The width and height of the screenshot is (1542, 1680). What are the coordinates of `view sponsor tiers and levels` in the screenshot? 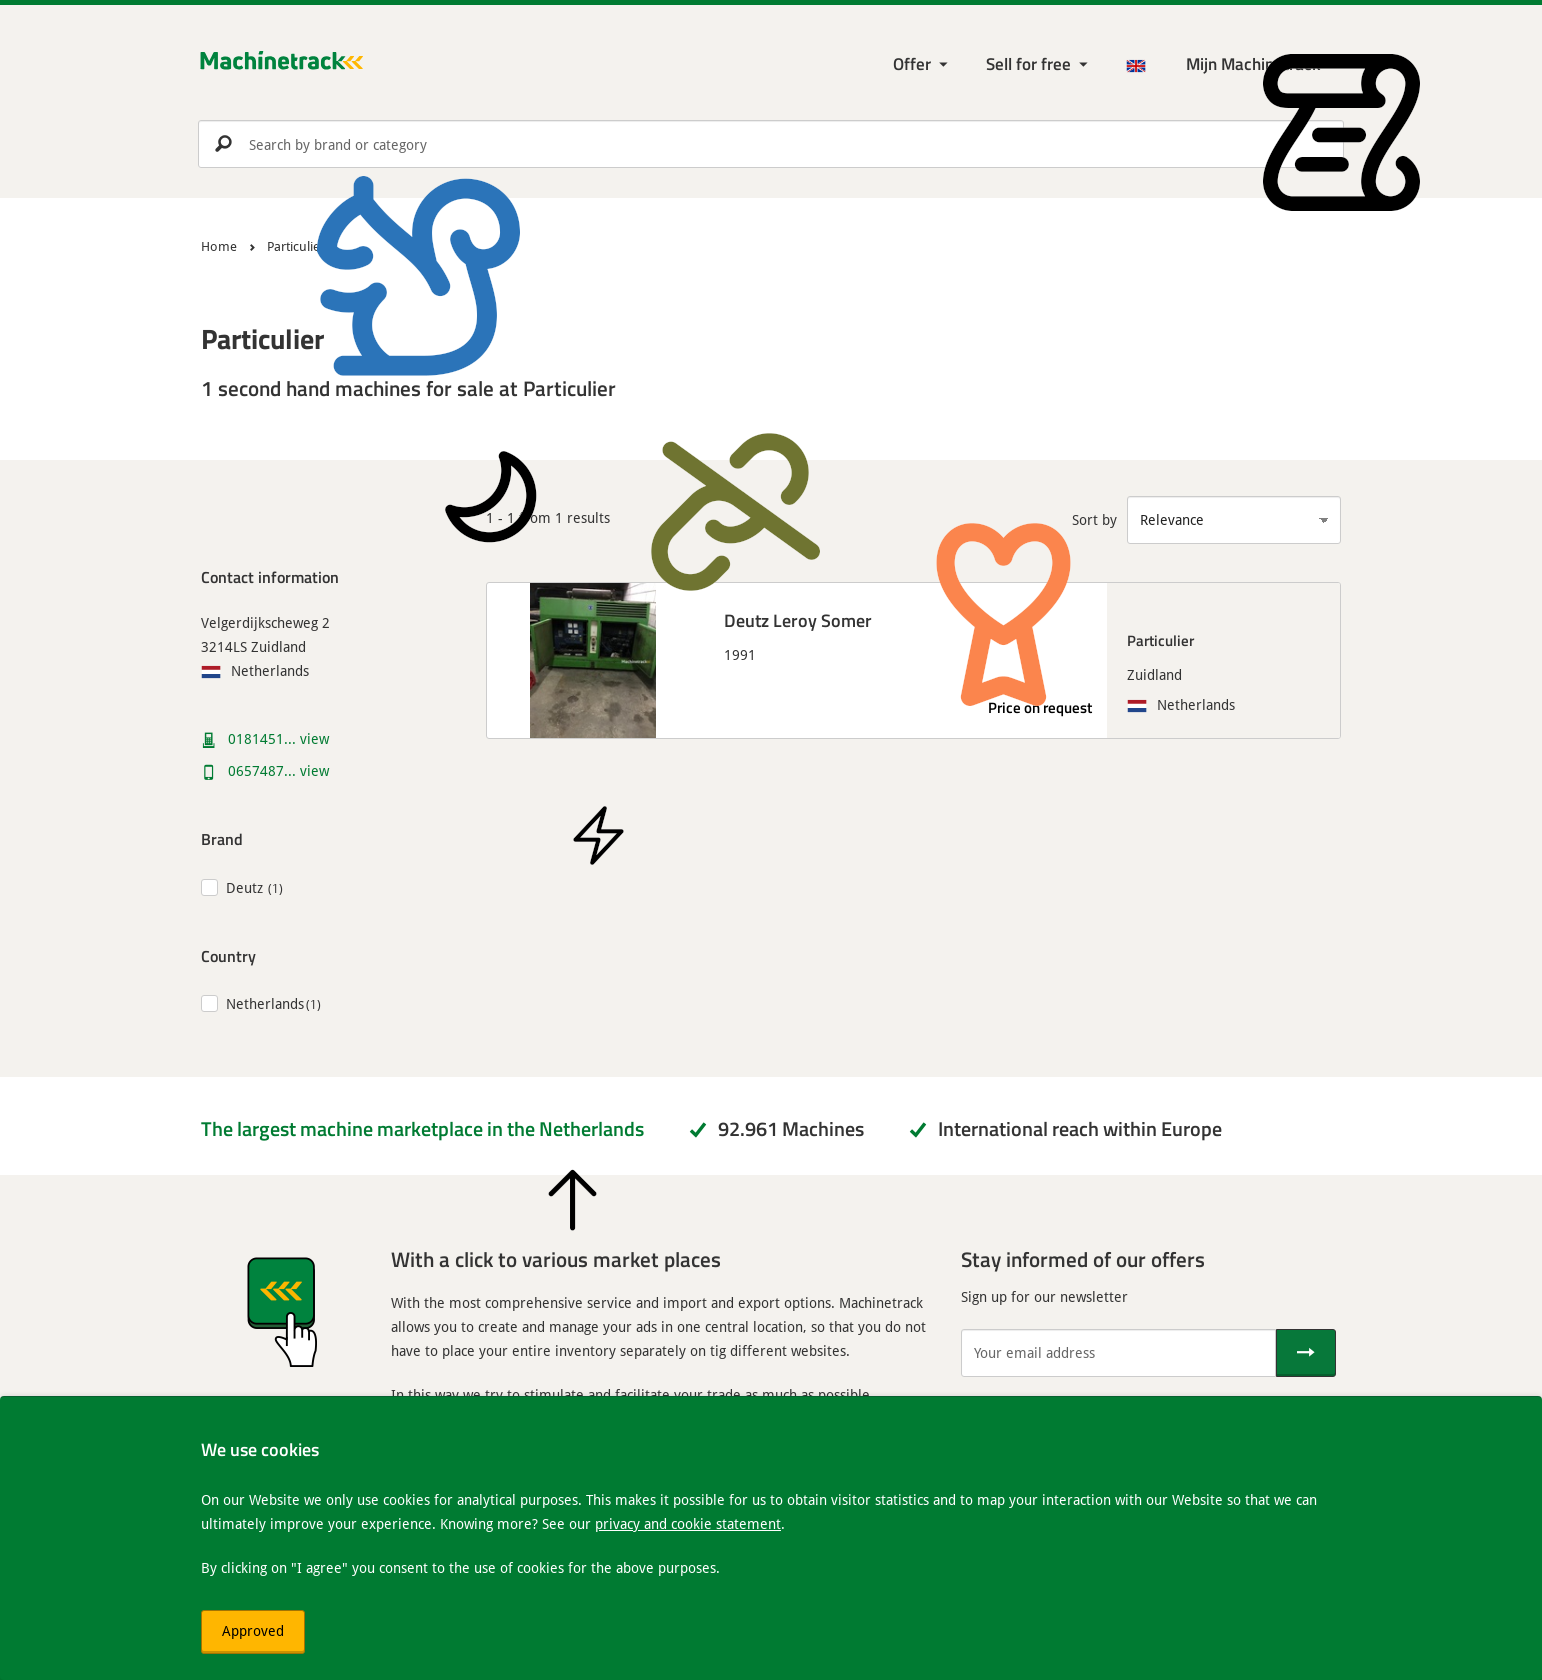 It's located at (1003, 608).